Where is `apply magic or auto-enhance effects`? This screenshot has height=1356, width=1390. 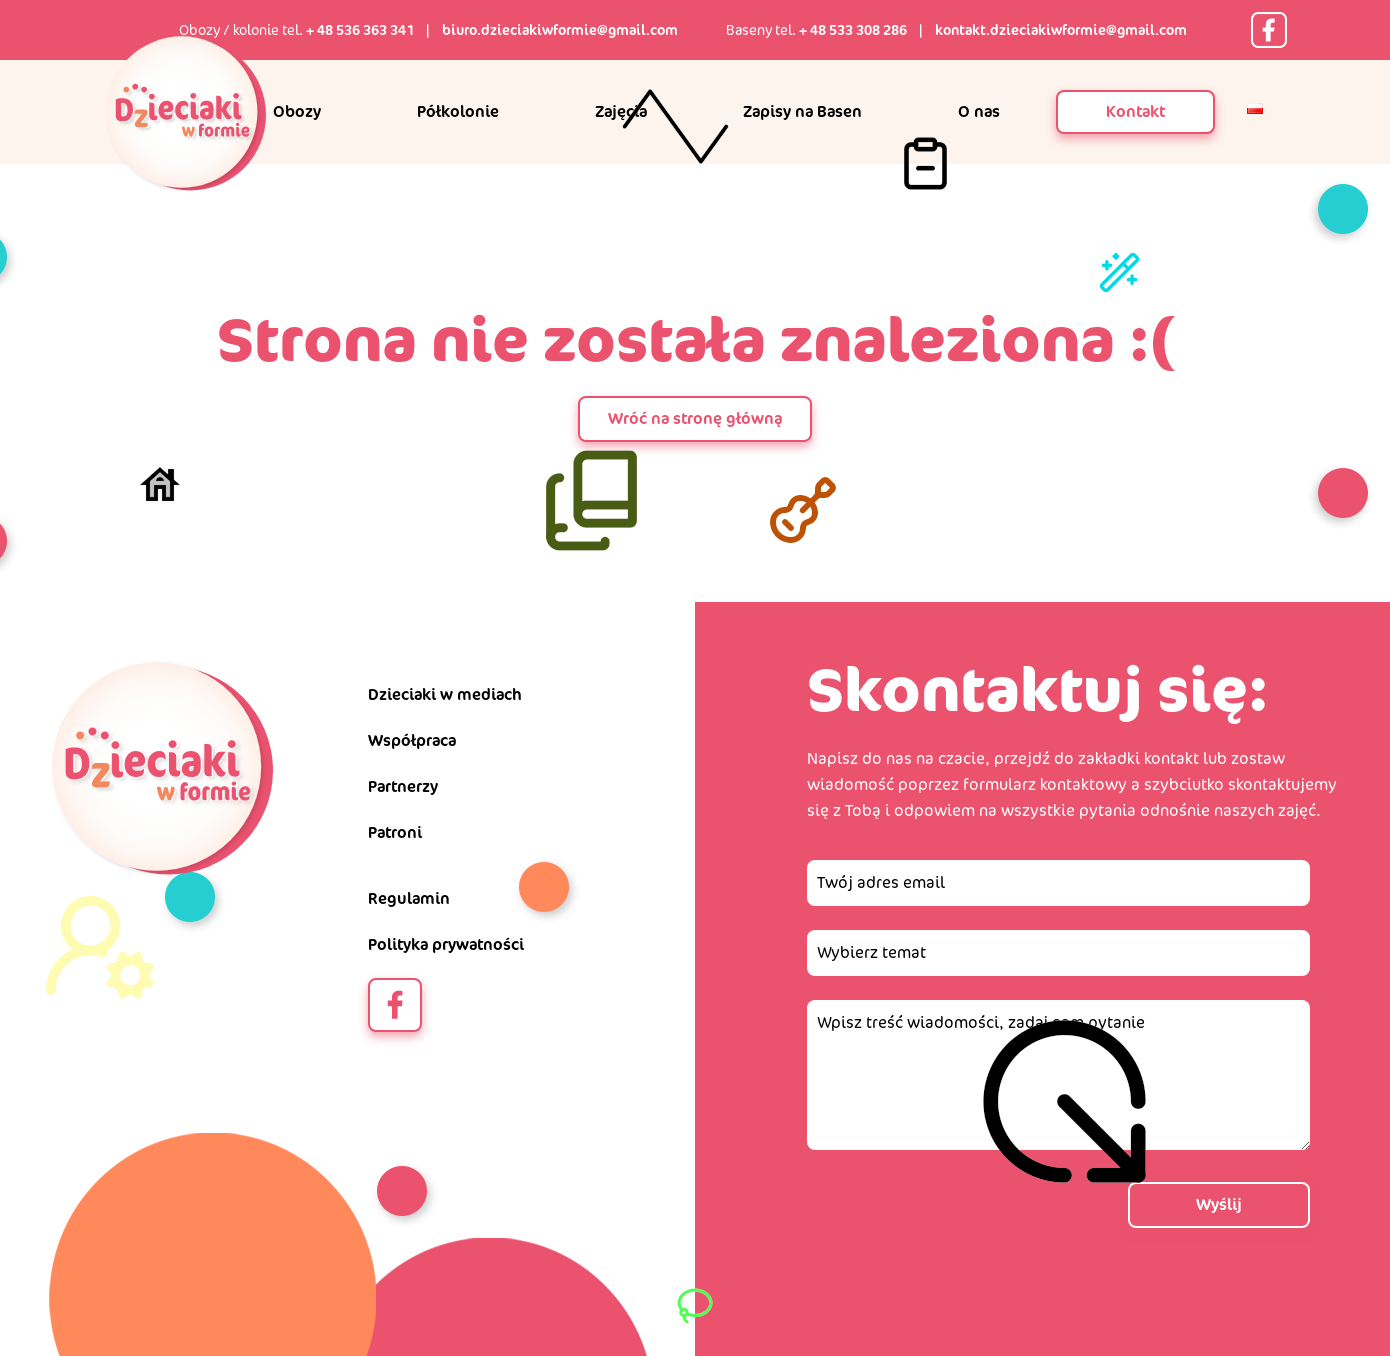
apply magic or auto-enhance effects is located at coordinates (1119, 272).